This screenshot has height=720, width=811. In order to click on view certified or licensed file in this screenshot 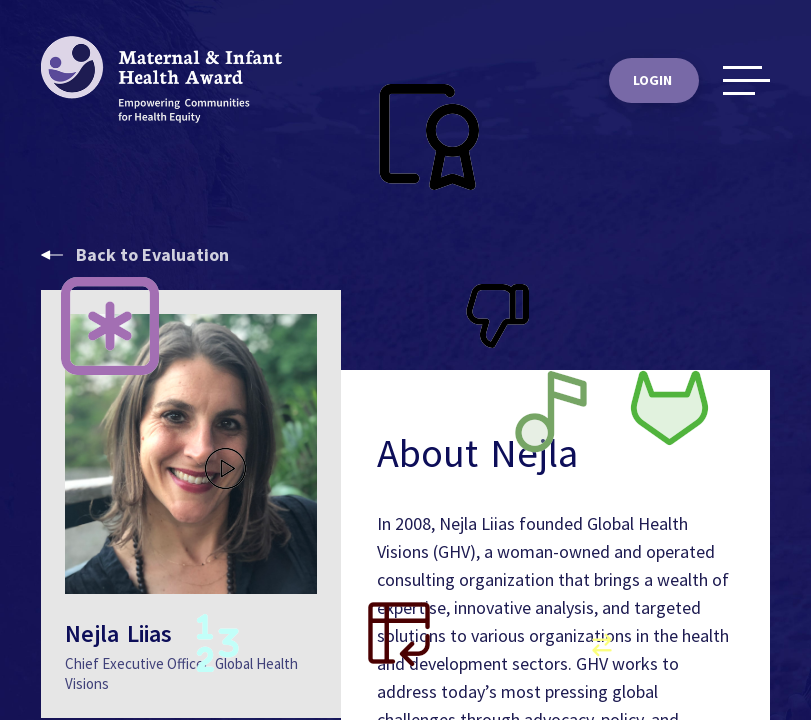, I will do `click(426, 137)`.